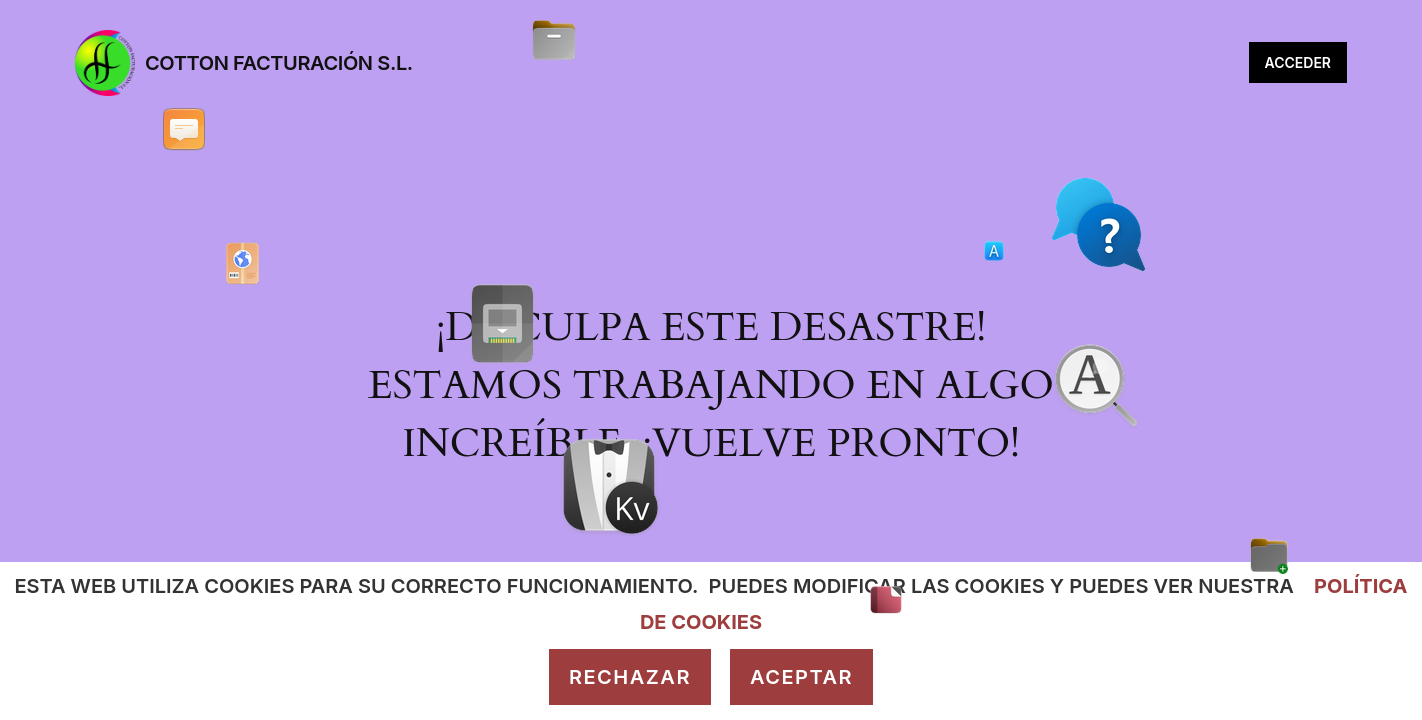  What do you see at coordinates (502, 323) in the screenshot?
I see `n64 game rom file` at bounding box center [502, 323].